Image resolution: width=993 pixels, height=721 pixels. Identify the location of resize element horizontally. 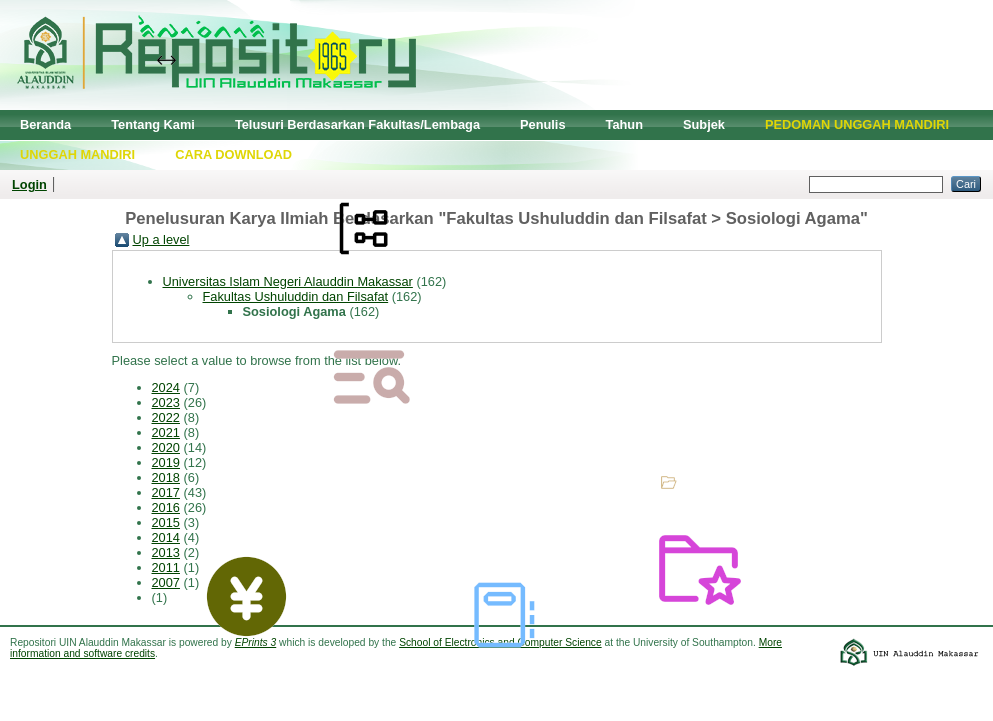
(166, 59).